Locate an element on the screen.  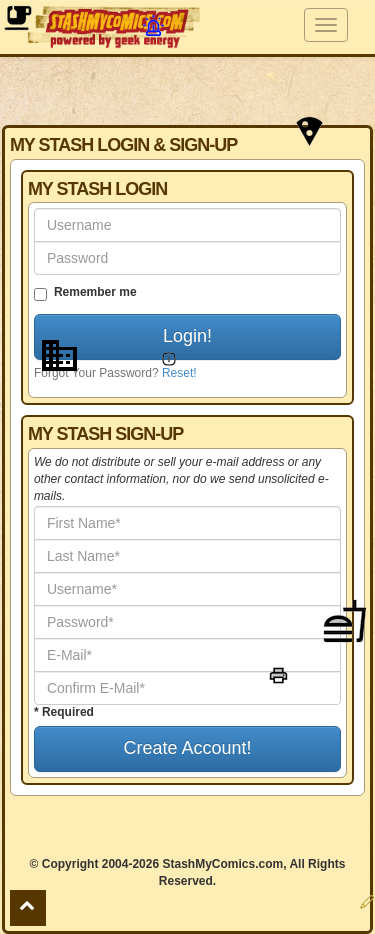
print the current document or page is located at coordinates (278, 675).